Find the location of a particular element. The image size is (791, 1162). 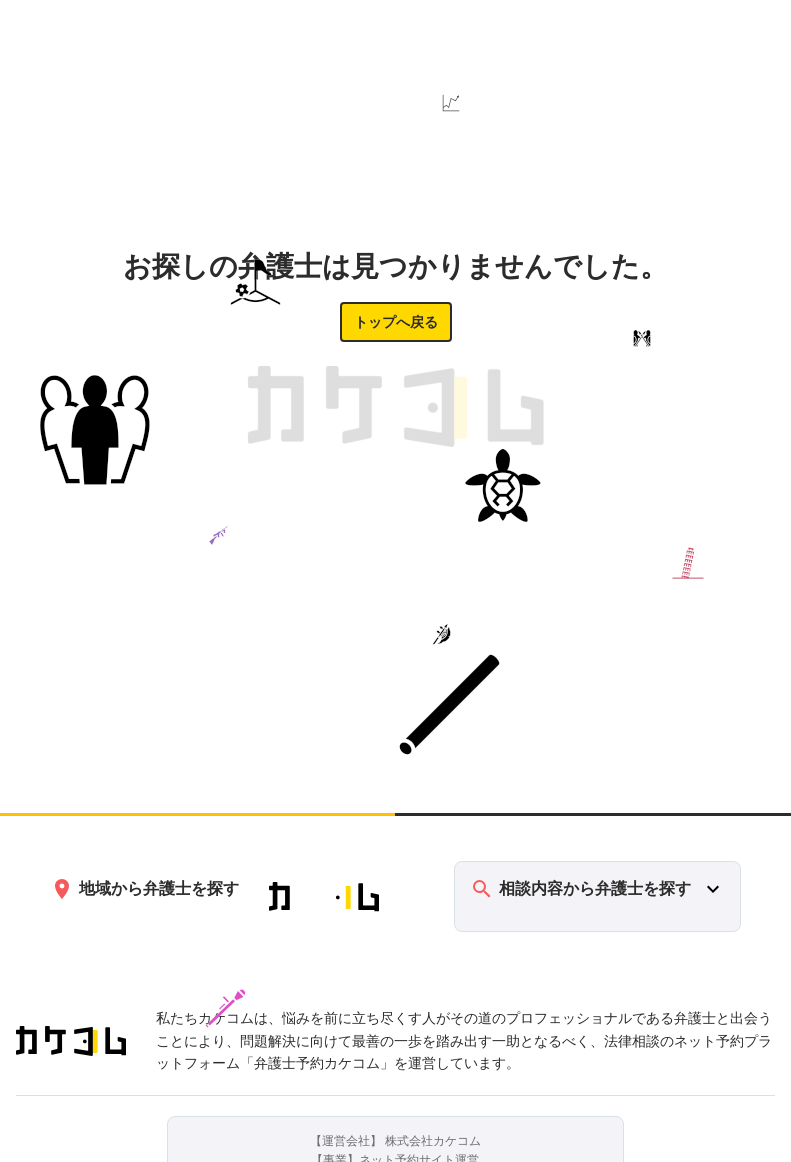

indicates slow loading or processing speed is located at coordinates (502, 485).